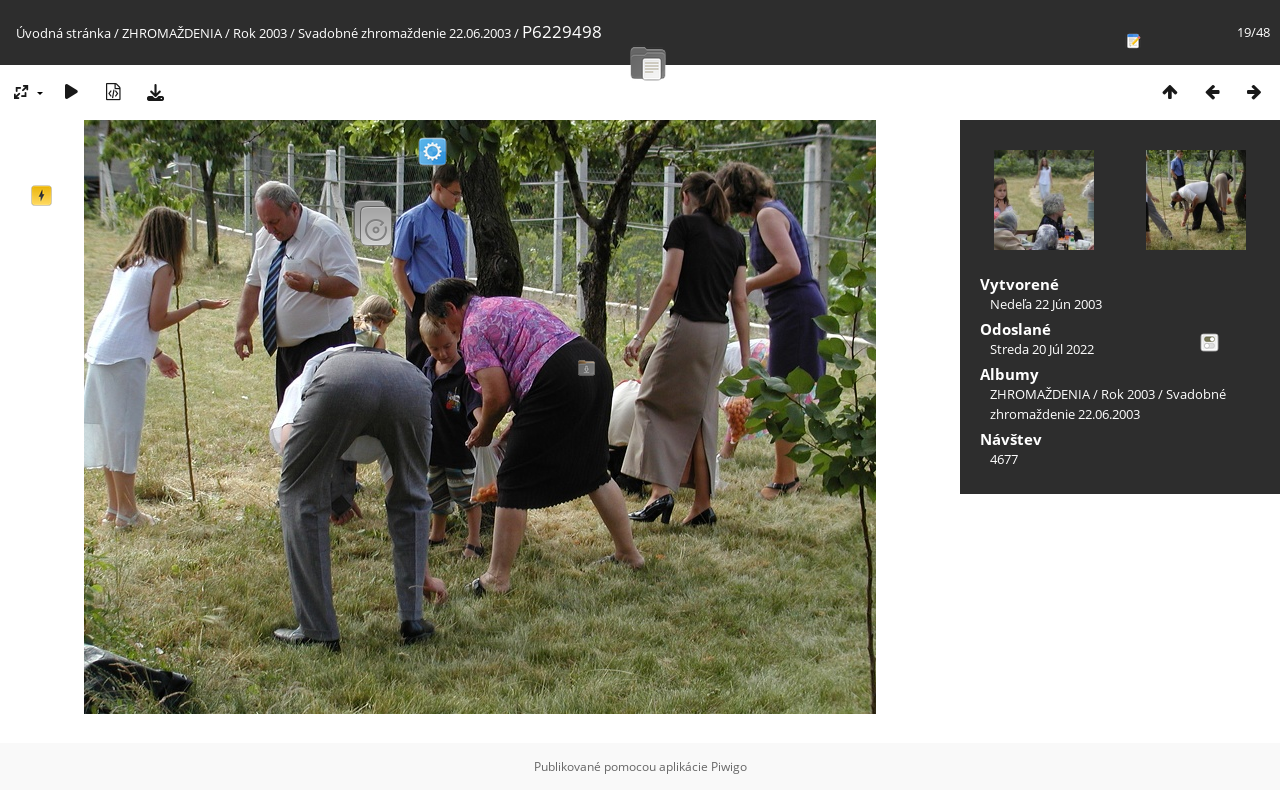 This screenshot has height=790, width=1280. What do you see at coordinates (373, 223) in the screenshot?
I see `access multiple disk drives or storage devices` at bounding box center [373, 223].